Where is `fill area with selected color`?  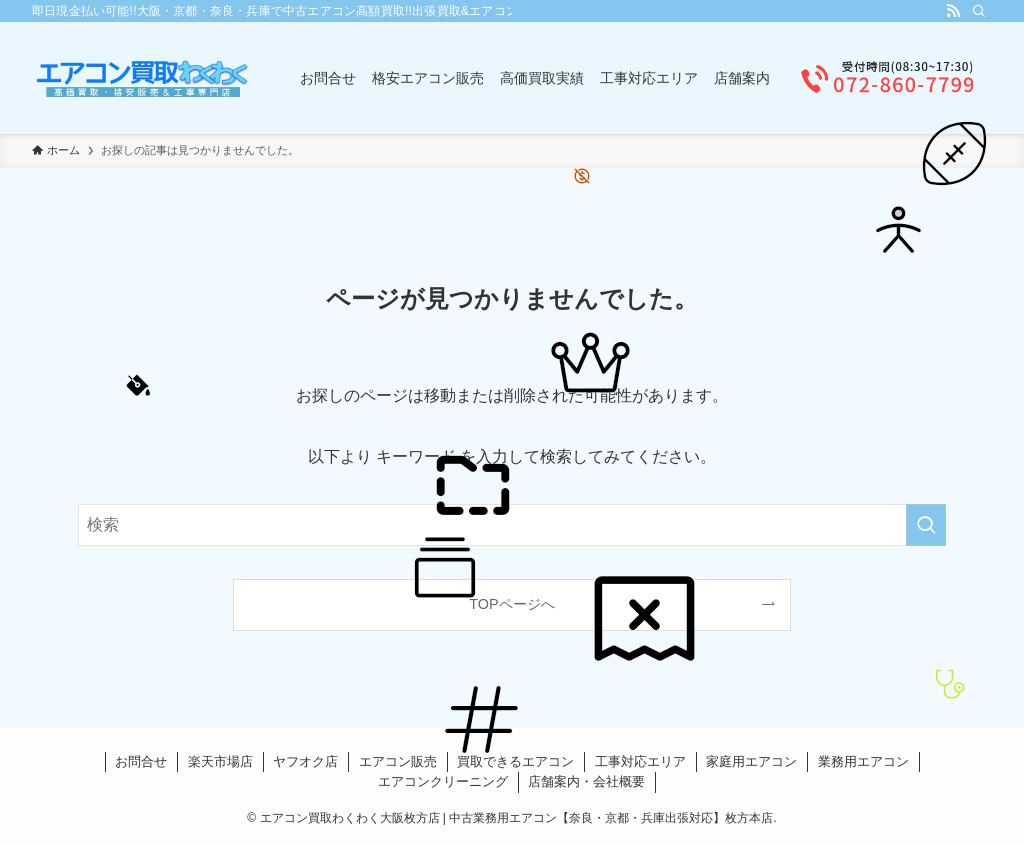 fill area with selected color is located at coordinates (138, 386).